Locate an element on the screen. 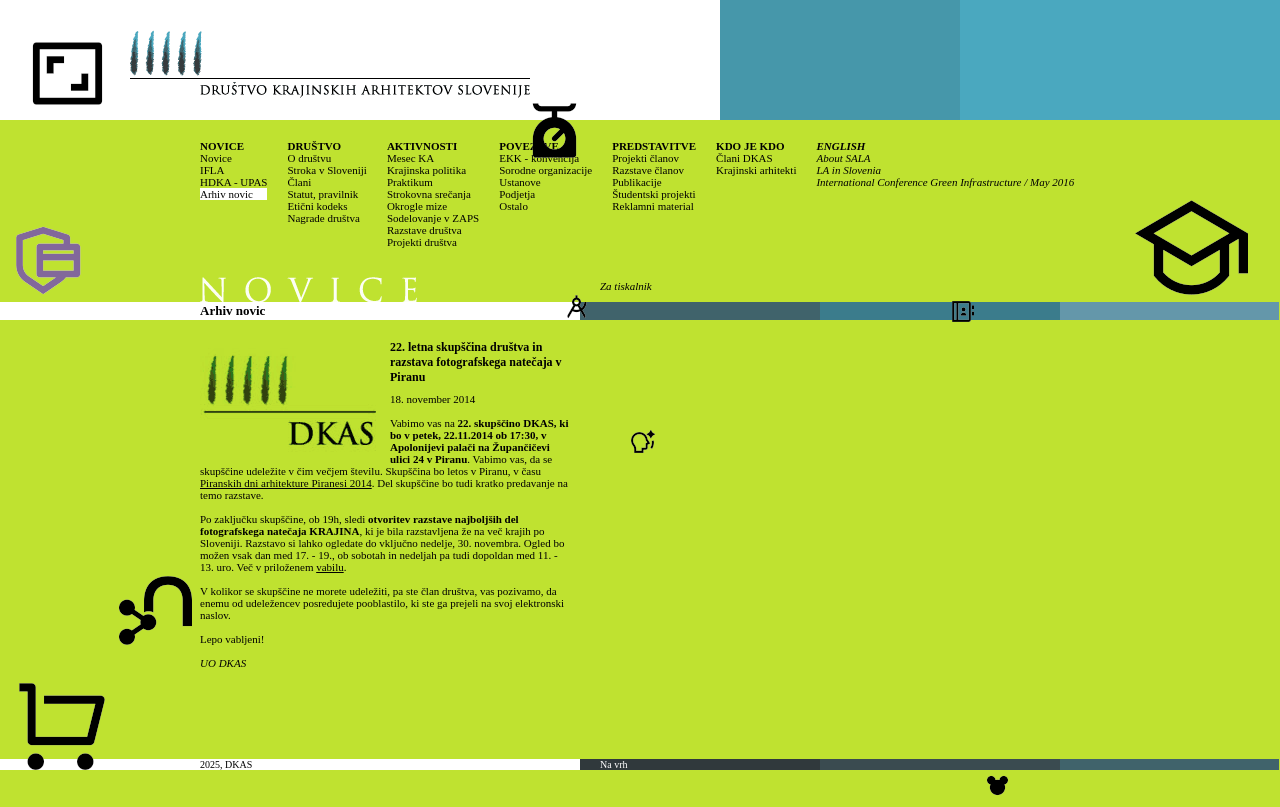  open your contacts list is located at coordinates (961, 311).